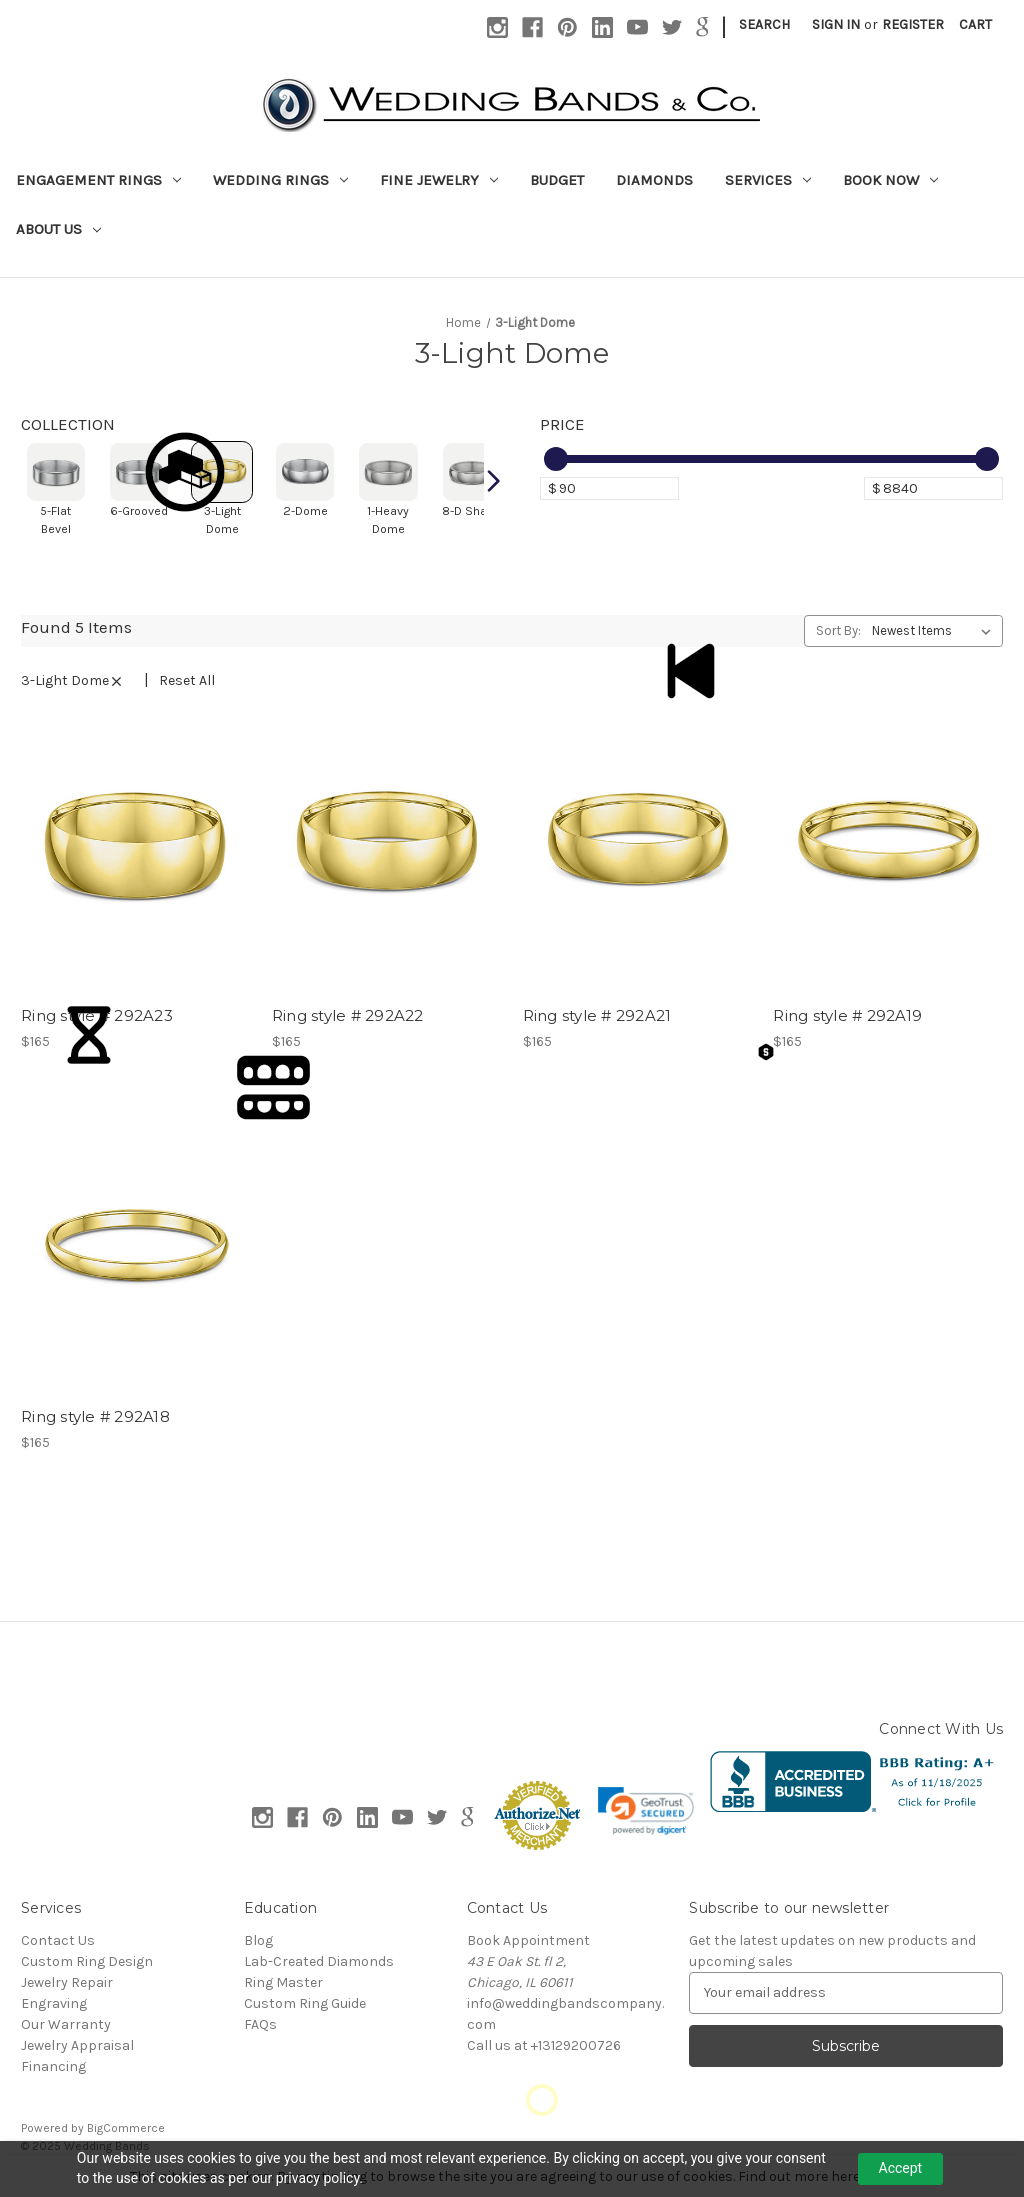  What do you see at coordinates (89, 1035) in the screenshot?
I see `indicates a loading or waiting state` at bounding box center [89, 1035].